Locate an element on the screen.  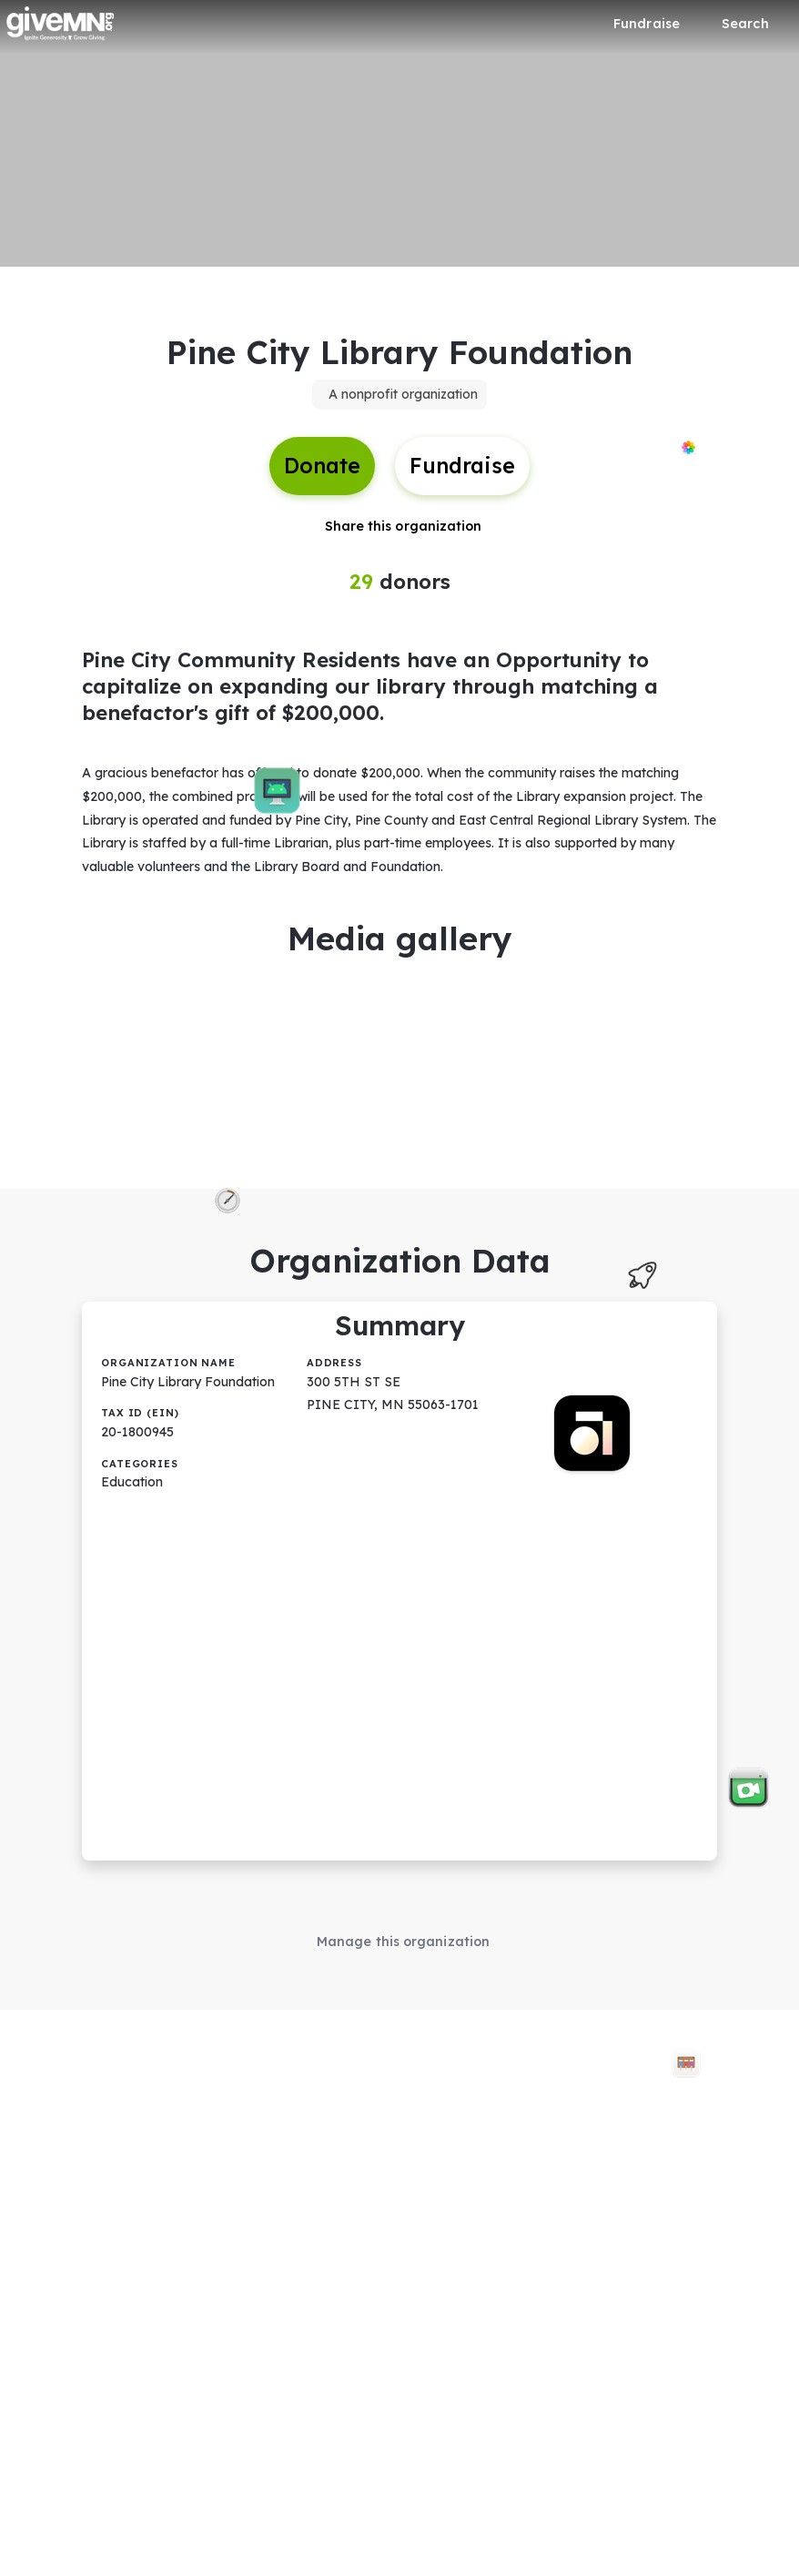
open sysprof system profiler is located at coordinates (228, 1201).